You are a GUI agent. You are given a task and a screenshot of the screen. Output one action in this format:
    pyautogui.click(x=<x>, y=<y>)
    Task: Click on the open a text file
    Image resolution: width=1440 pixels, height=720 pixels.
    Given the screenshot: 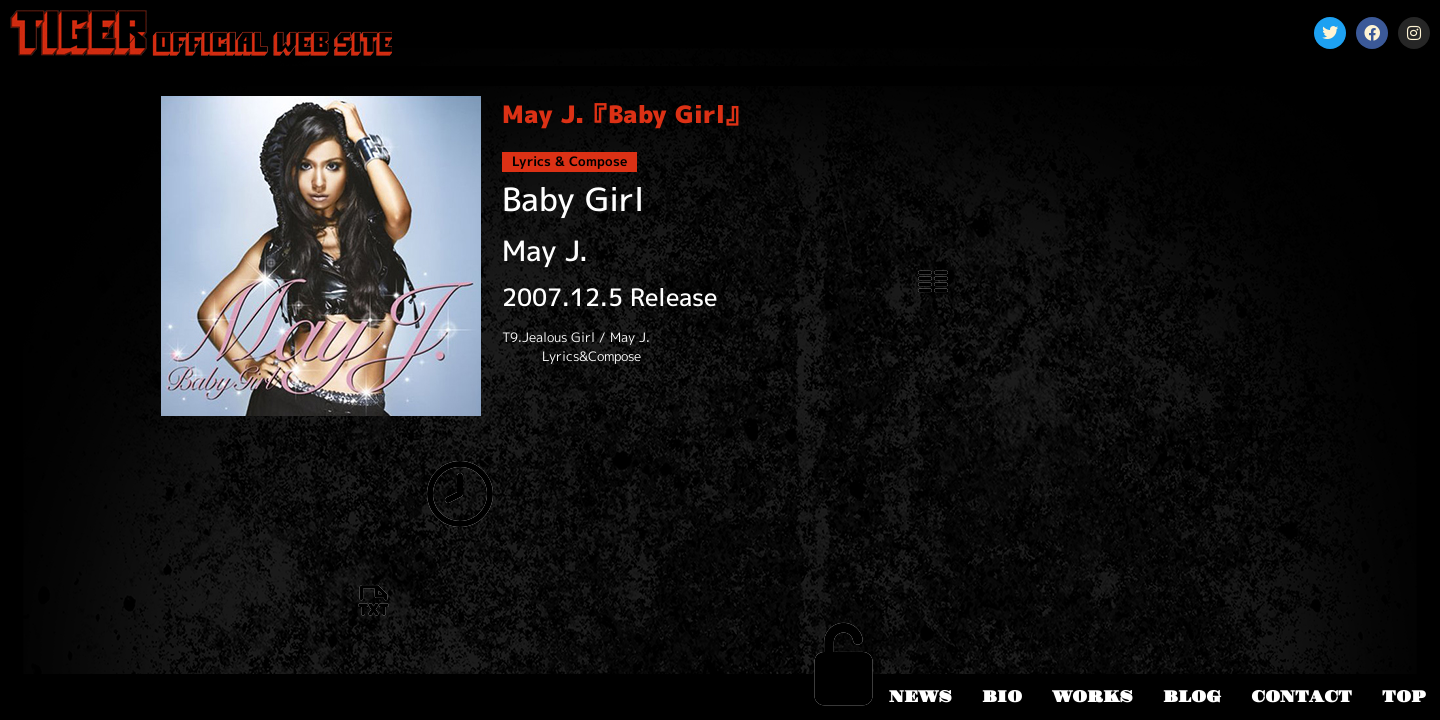 What is the action you would take?
    pyautogui.click(x=373, y=601)
    